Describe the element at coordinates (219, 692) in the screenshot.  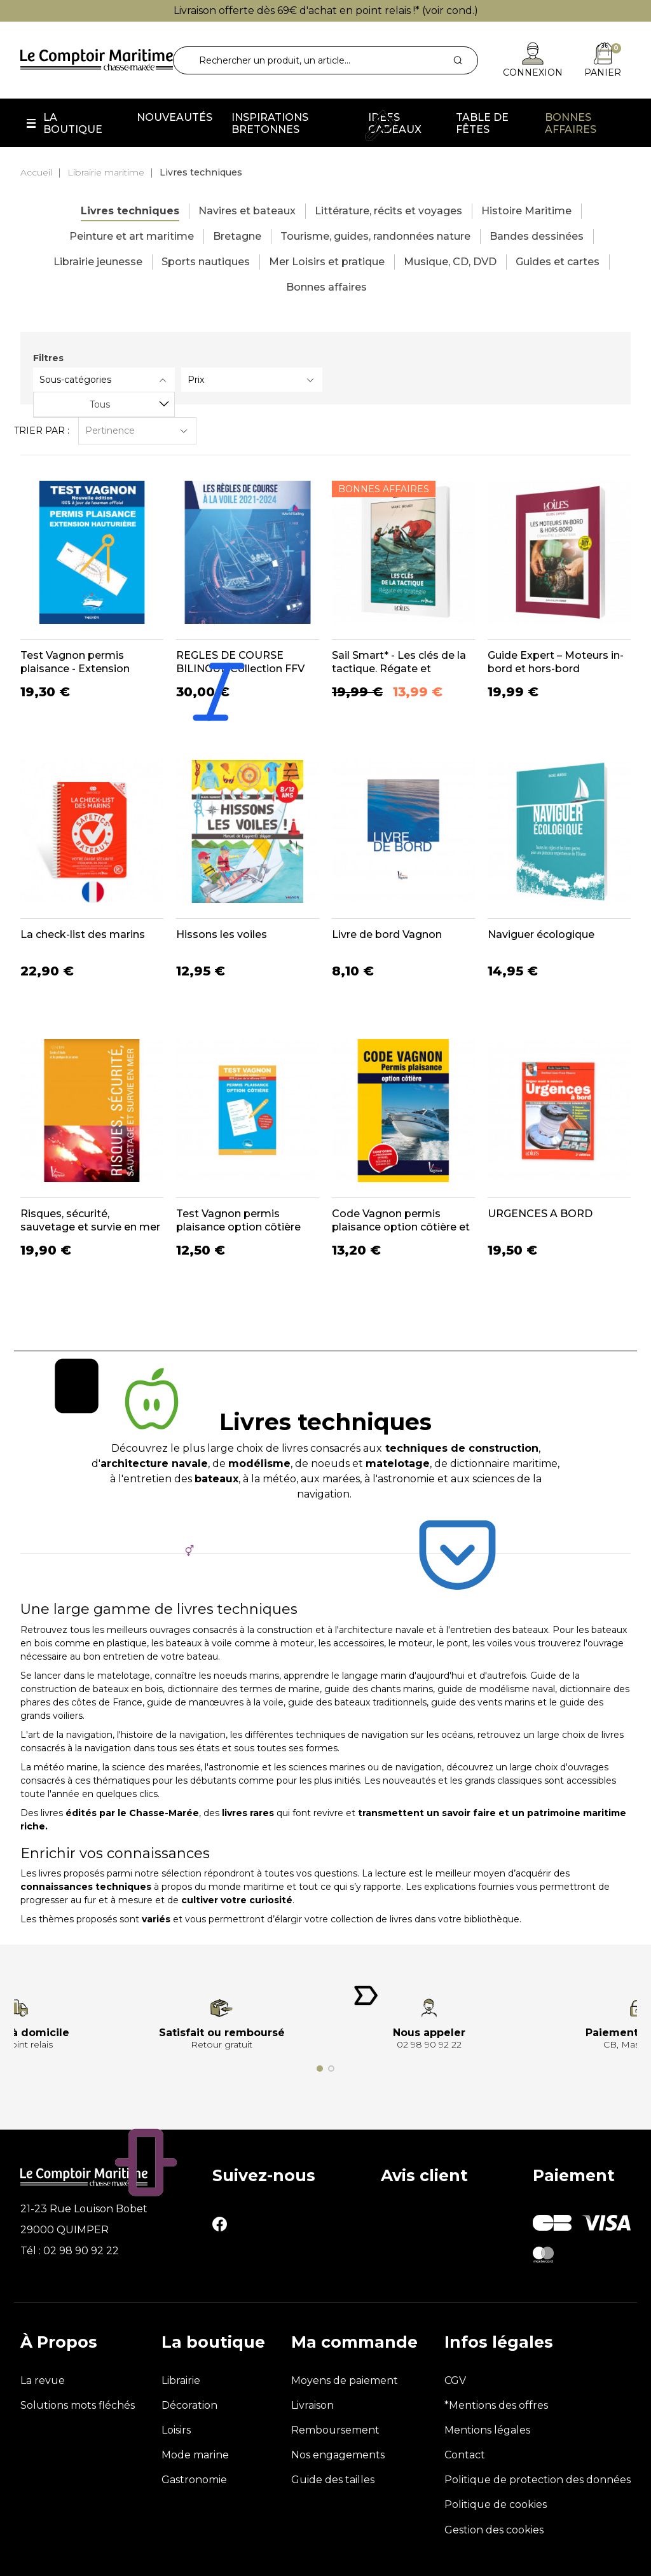
I see `apply italic formatting to selected text` at that location.